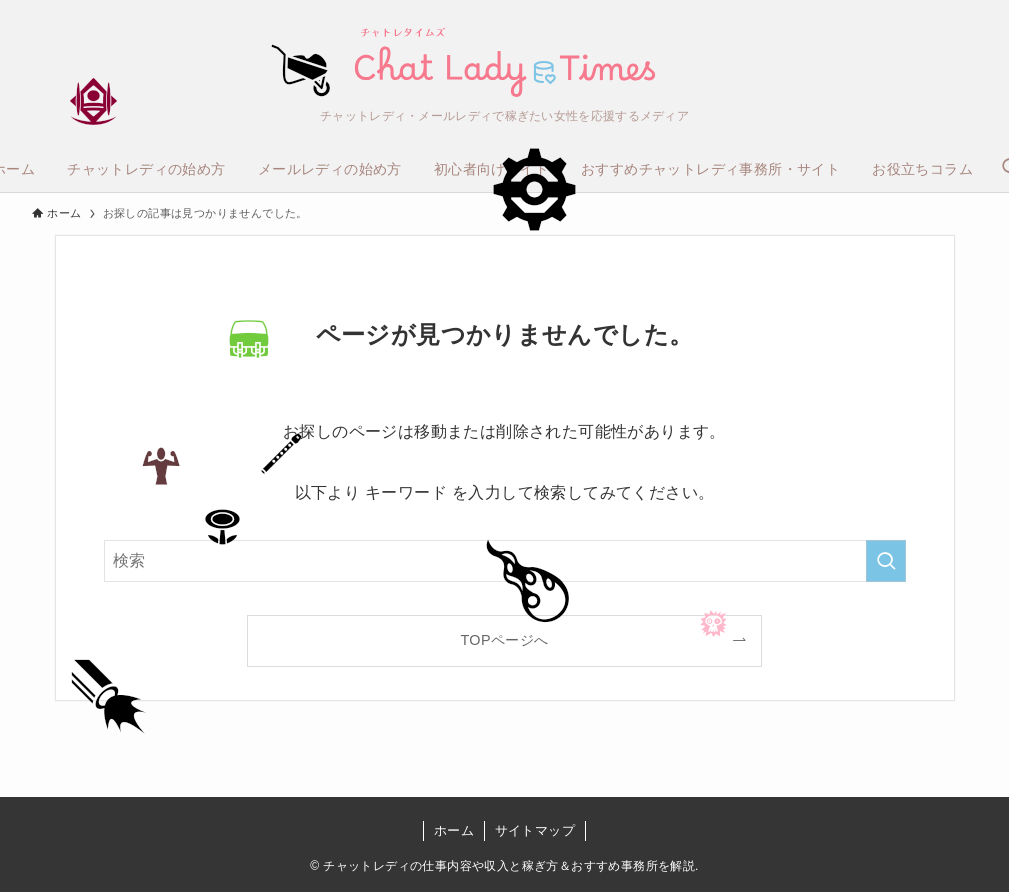 Image resolution: width=1009 pixels, height=892 pixels. What do you see at coordinates (161, 466) in the screenshot?
I see `indicates strength or power attribute` at bounding box center [161, 466].